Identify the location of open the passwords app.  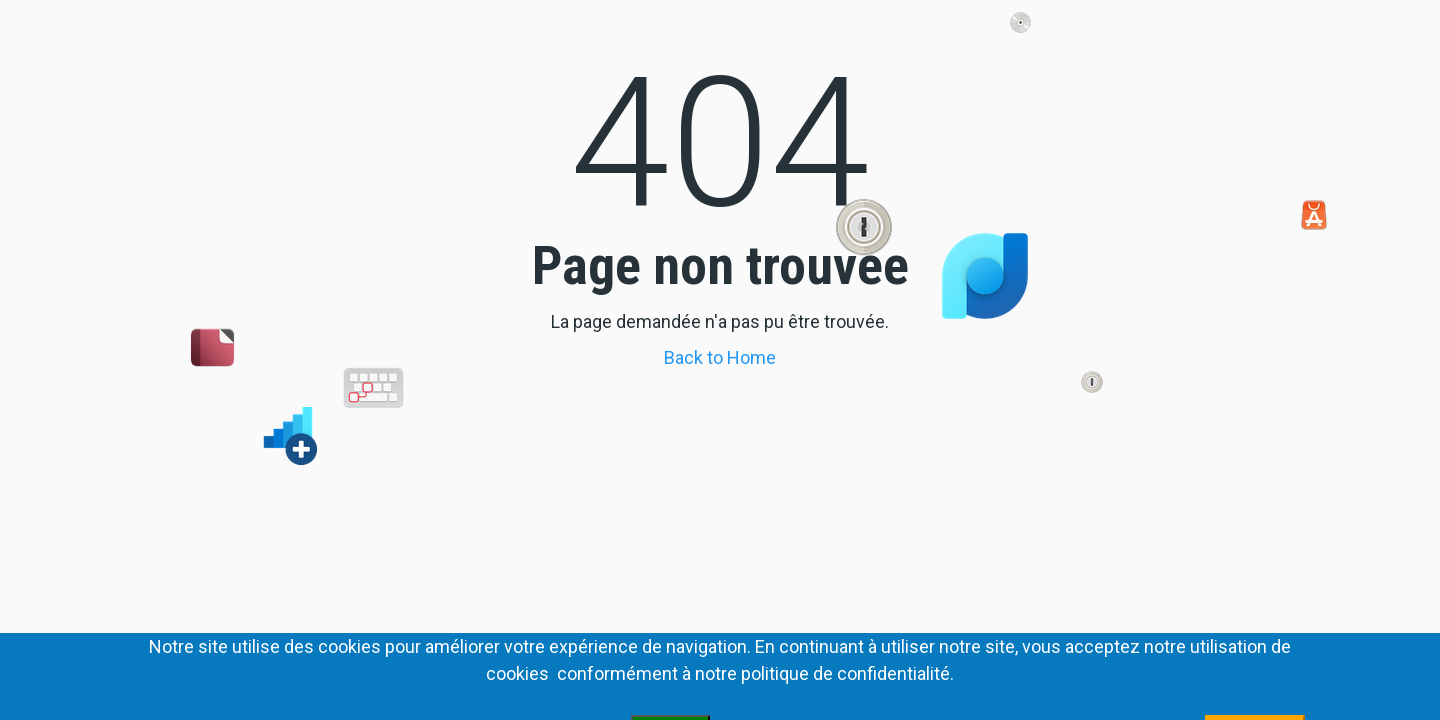
(1092, 382).